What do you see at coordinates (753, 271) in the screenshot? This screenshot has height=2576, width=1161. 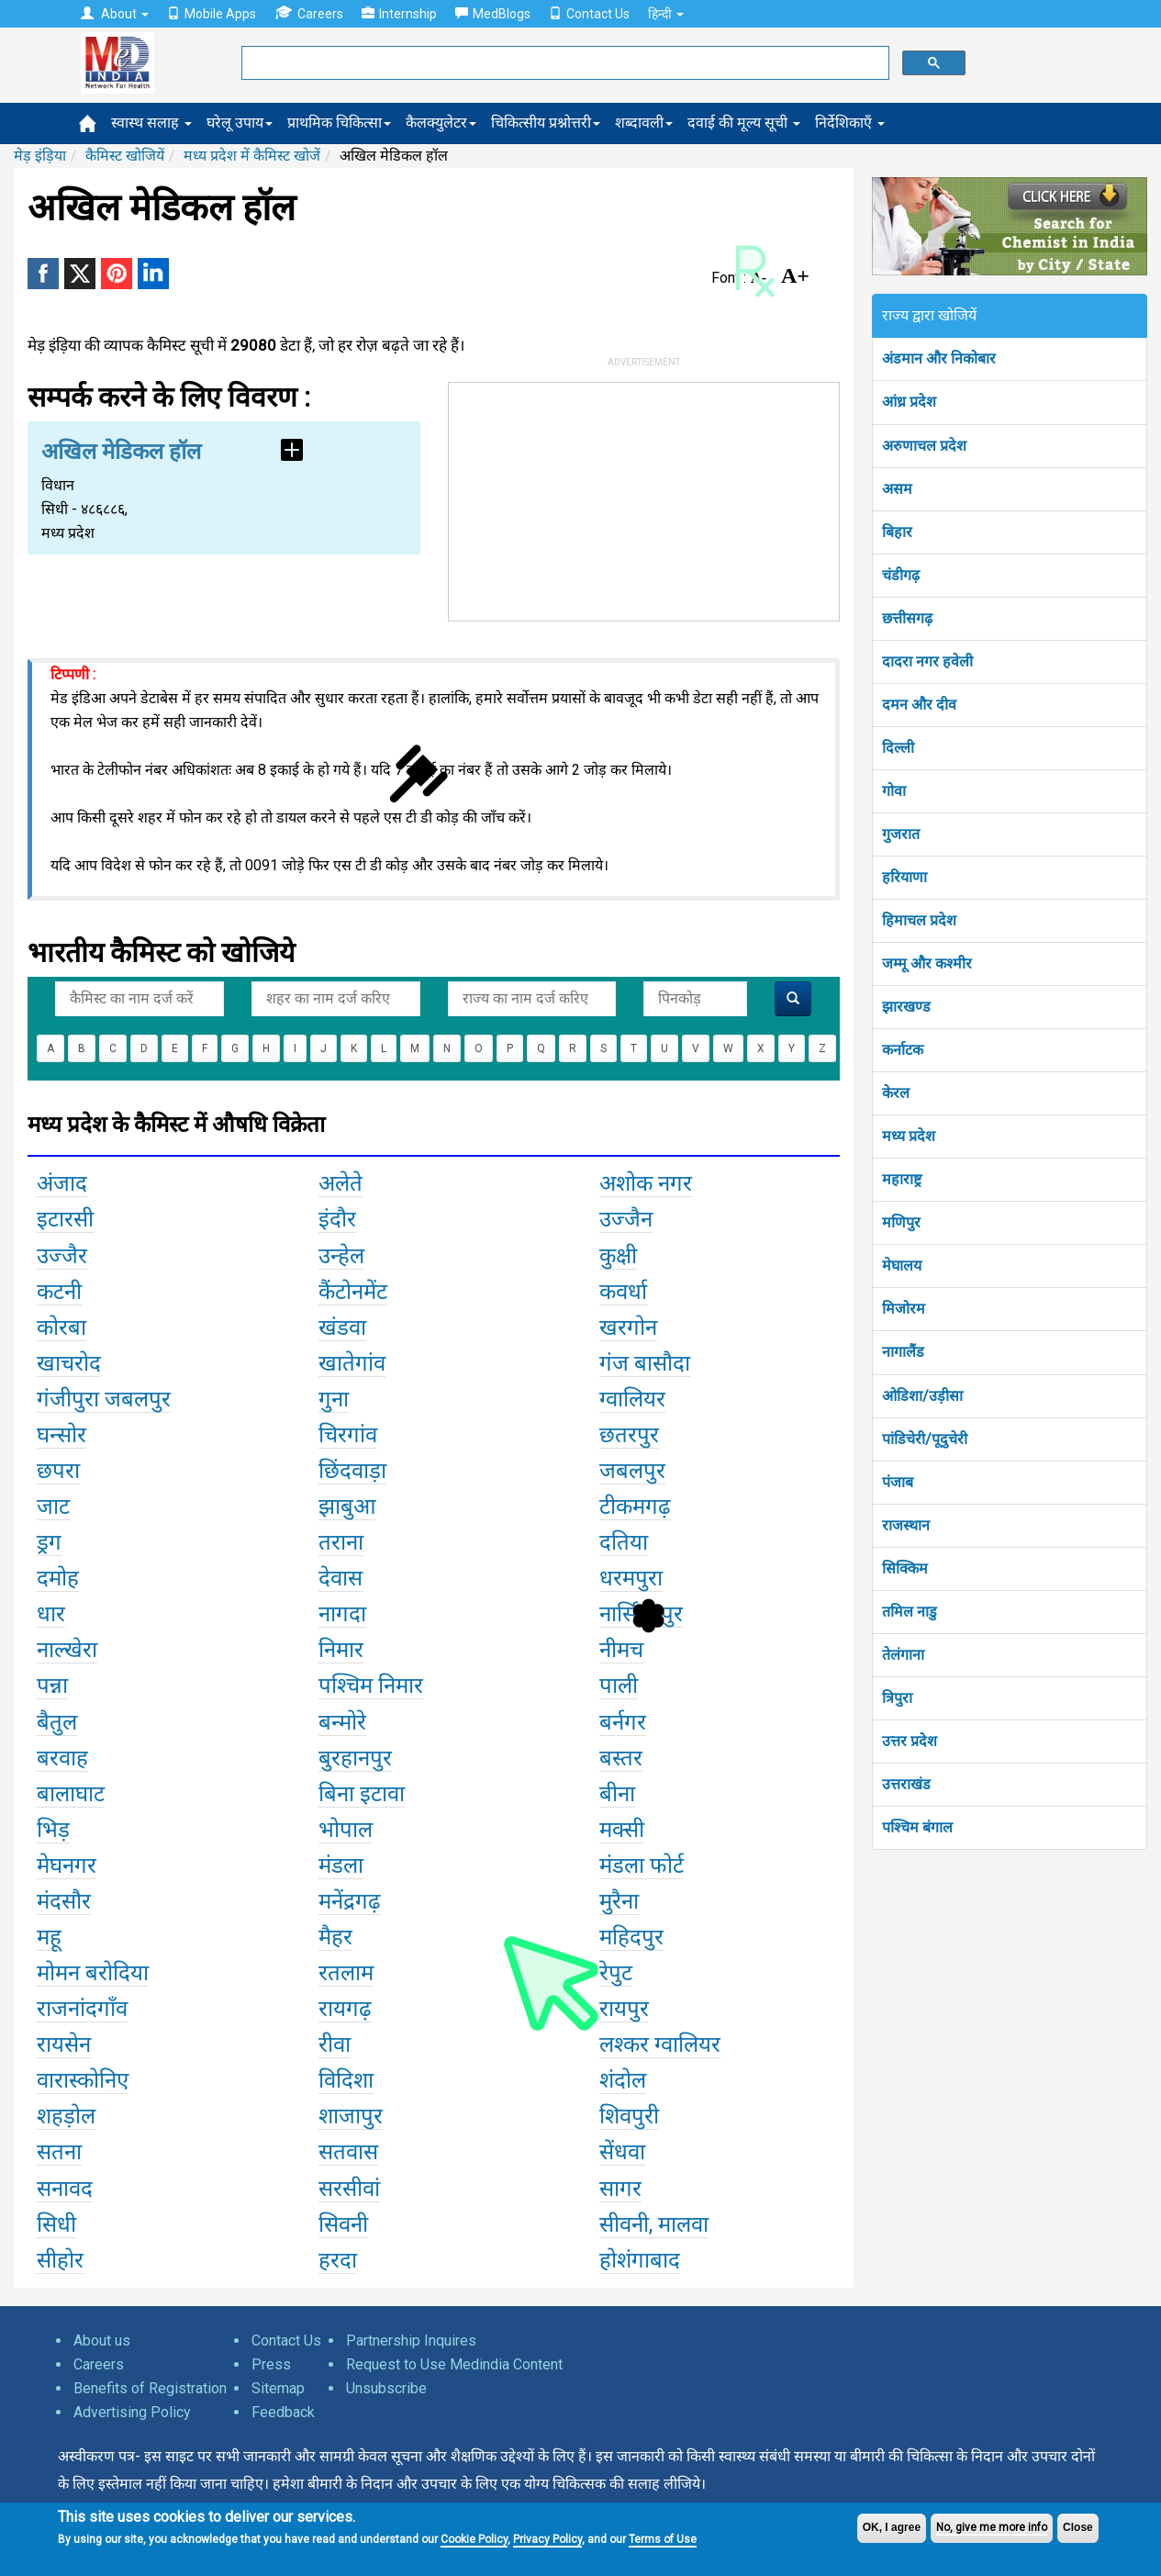 I see `view prescription details` at bounding box center [753, 271].